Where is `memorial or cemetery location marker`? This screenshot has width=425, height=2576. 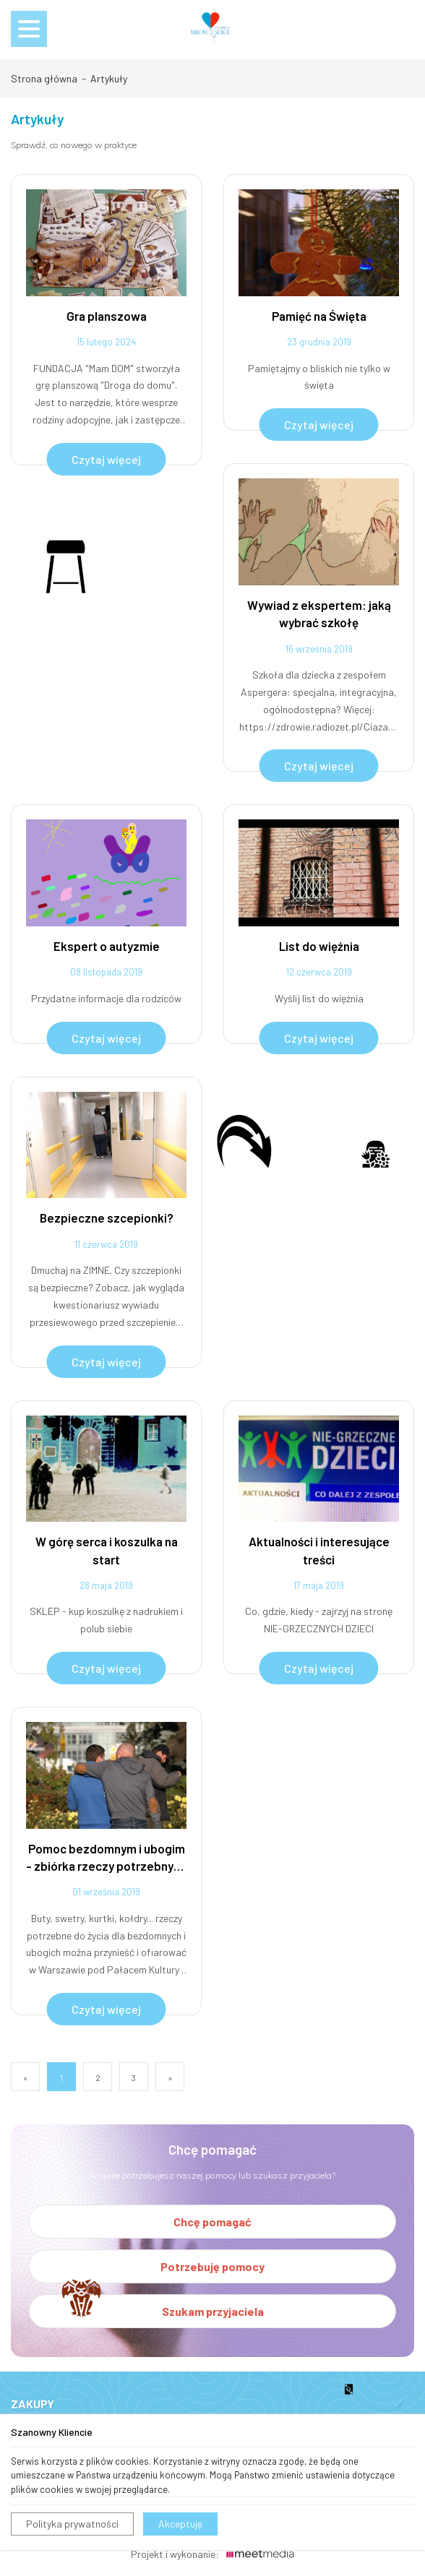 memorial or cemetery location marker is located at coordinates (375, 1153).